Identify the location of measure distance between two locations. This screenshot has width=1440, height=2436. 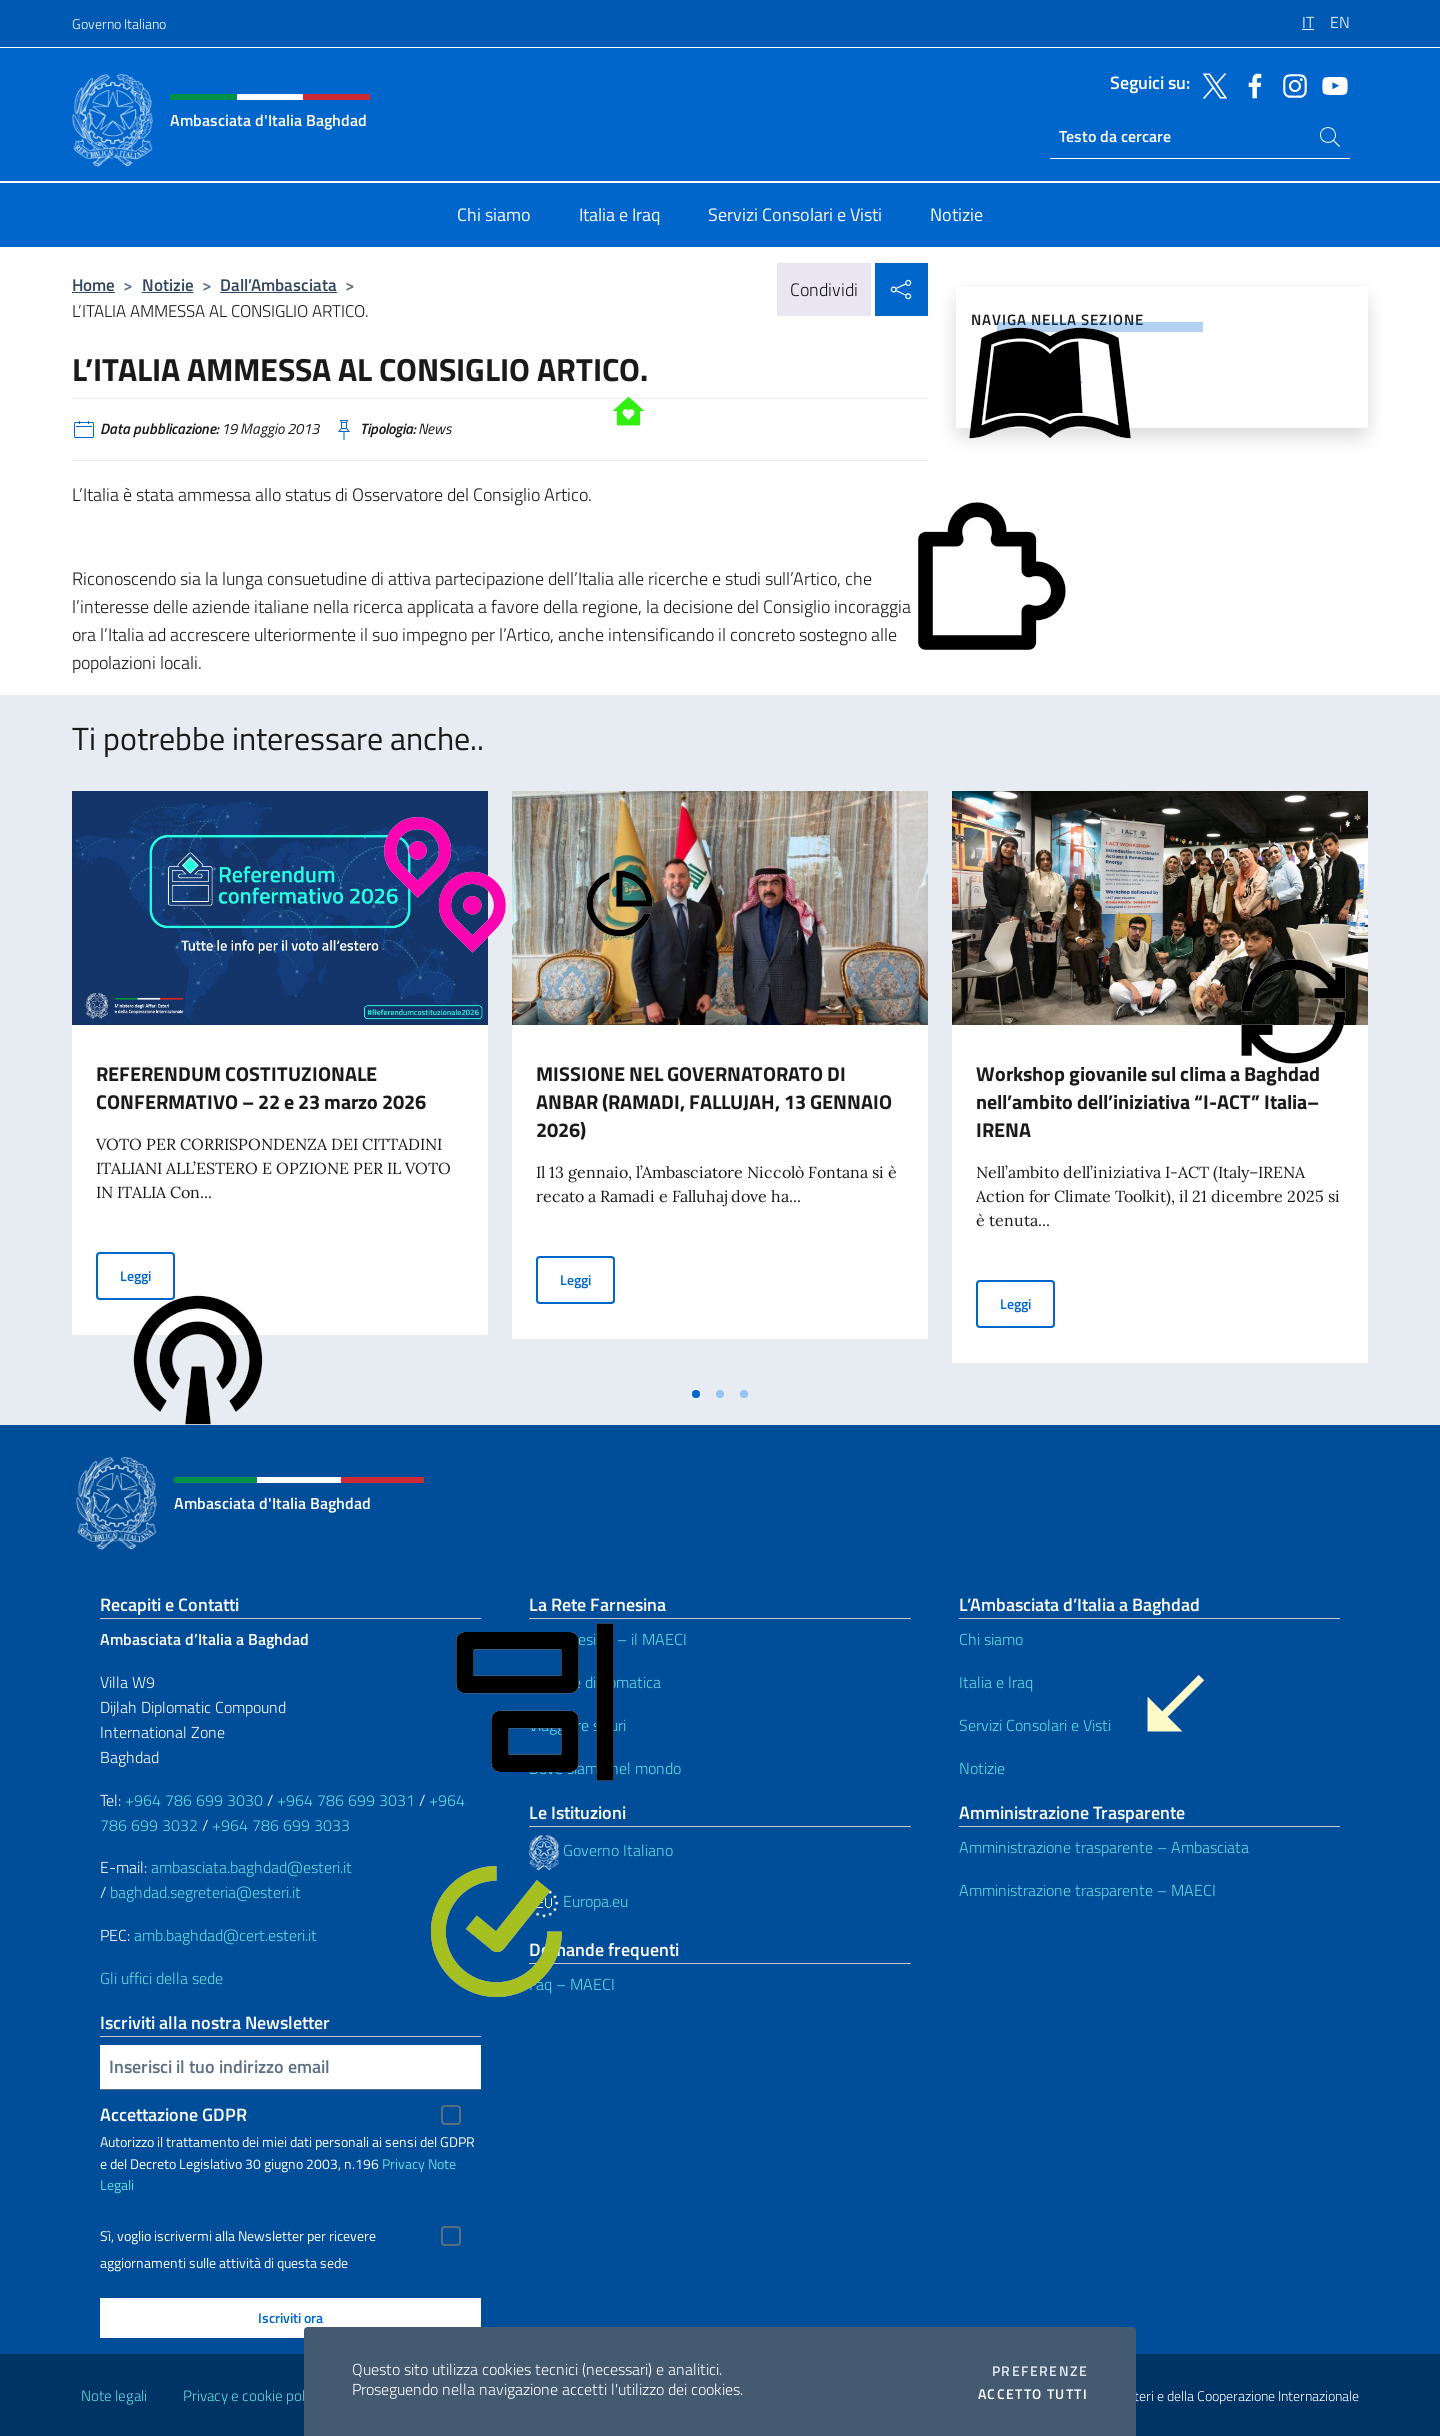
(445, 884).